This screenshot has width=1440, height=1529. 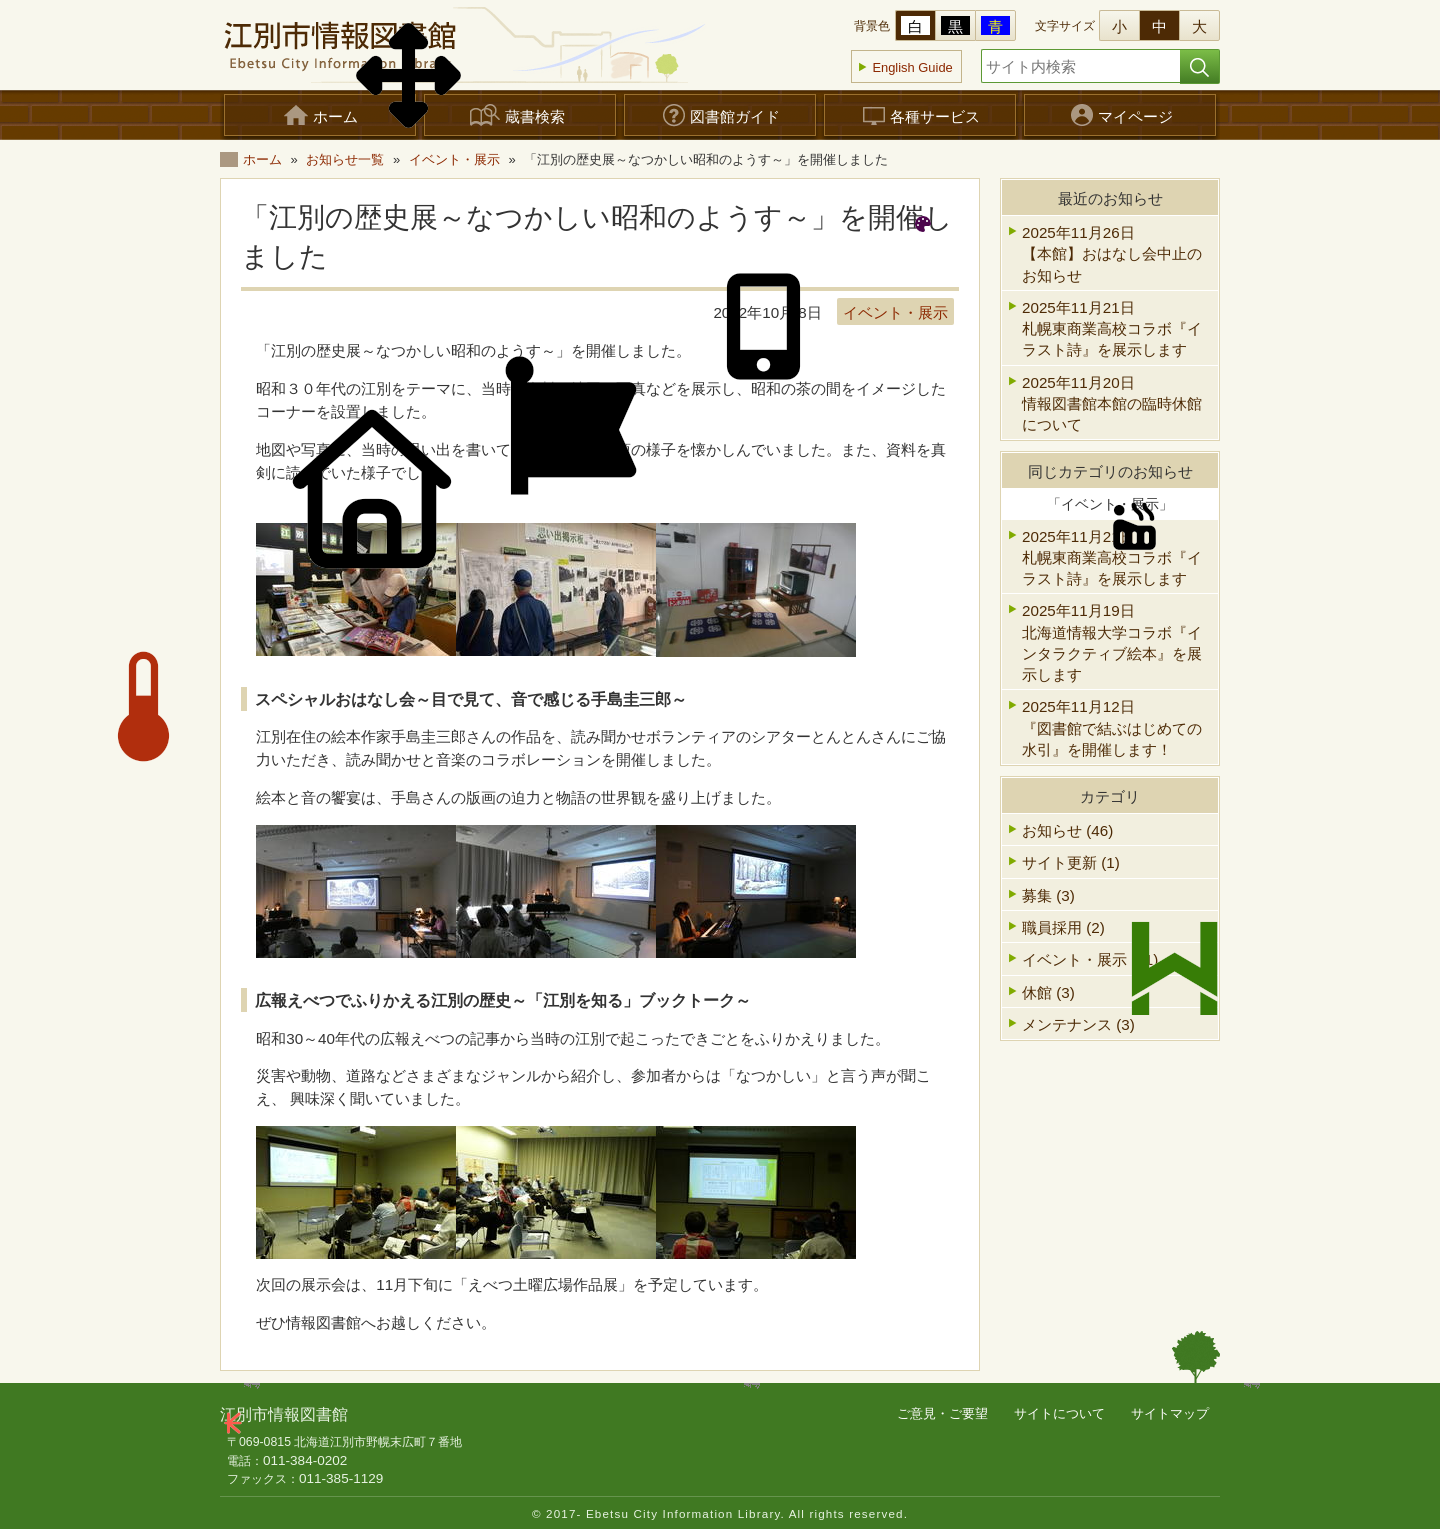 I want to click on call or text from mobile device, so click(x=763, y=326).